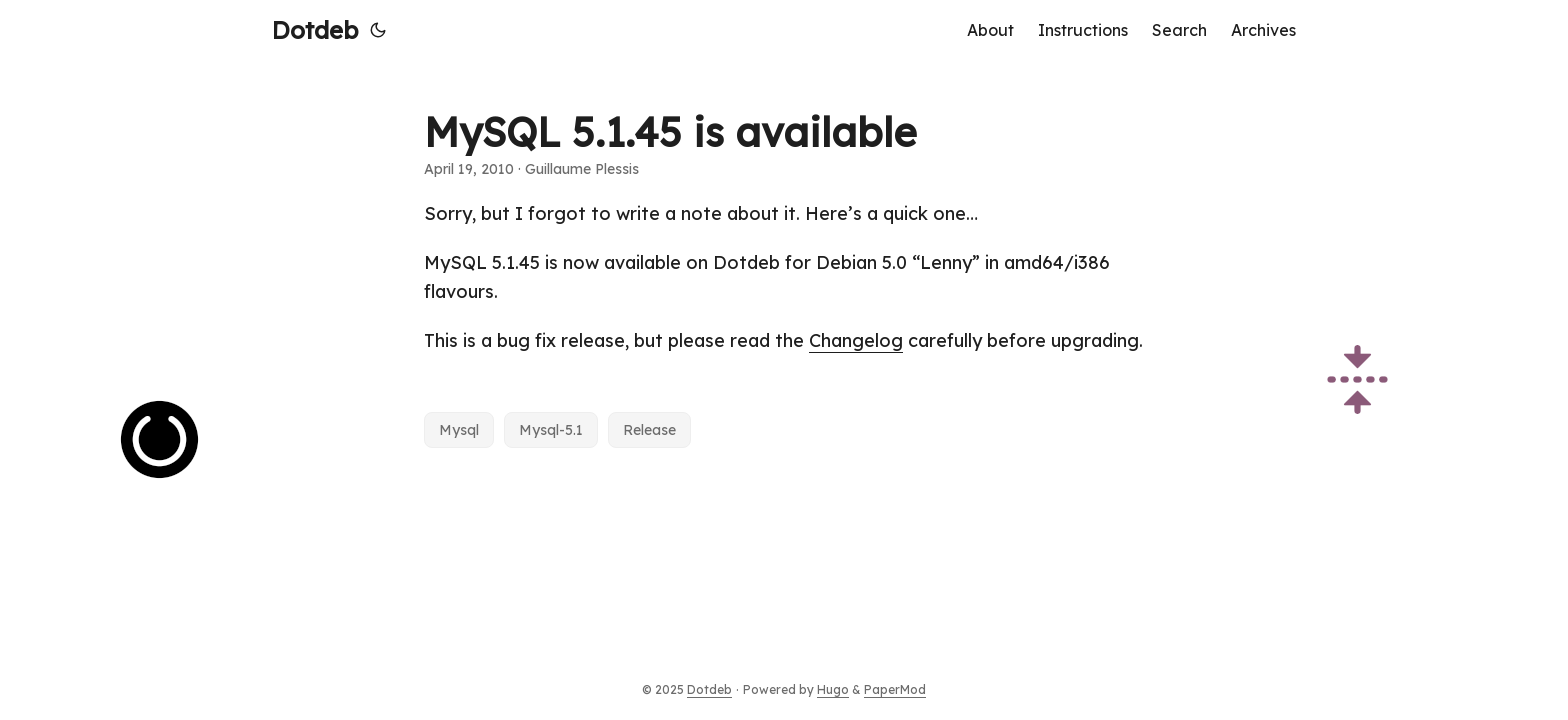  I want to click on collapse or hide content section, so click(1357, 379).